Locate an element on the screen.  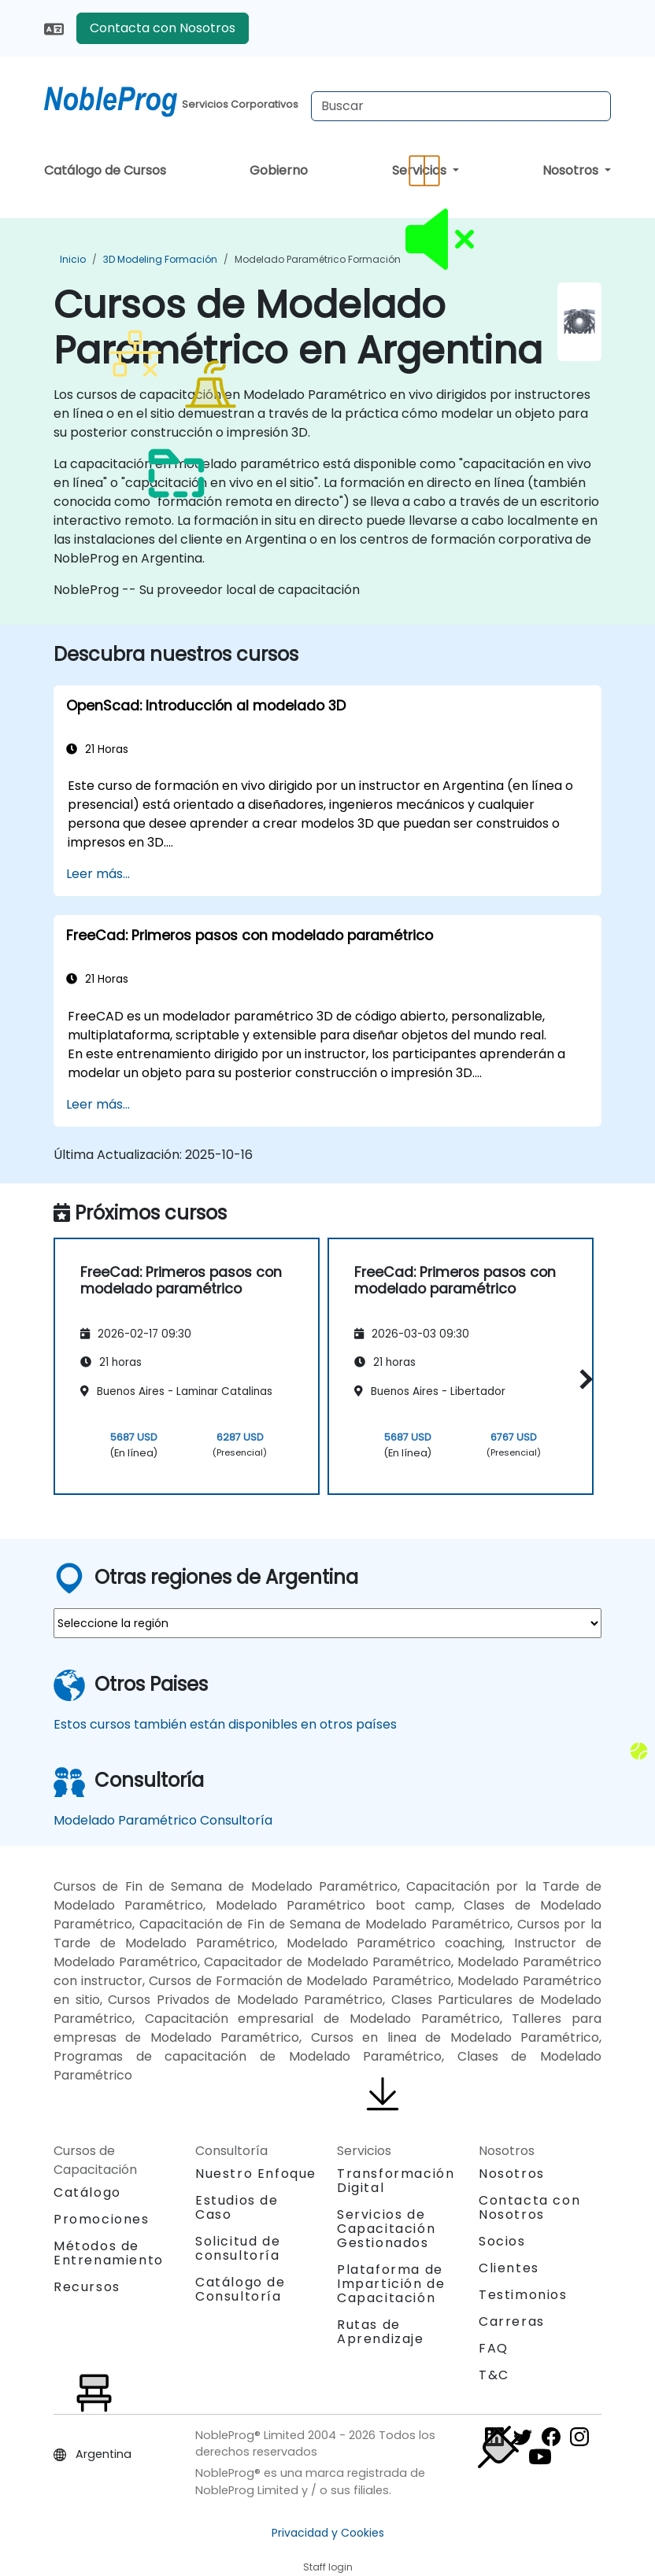
download a file is located at coordinates (383, 2094).